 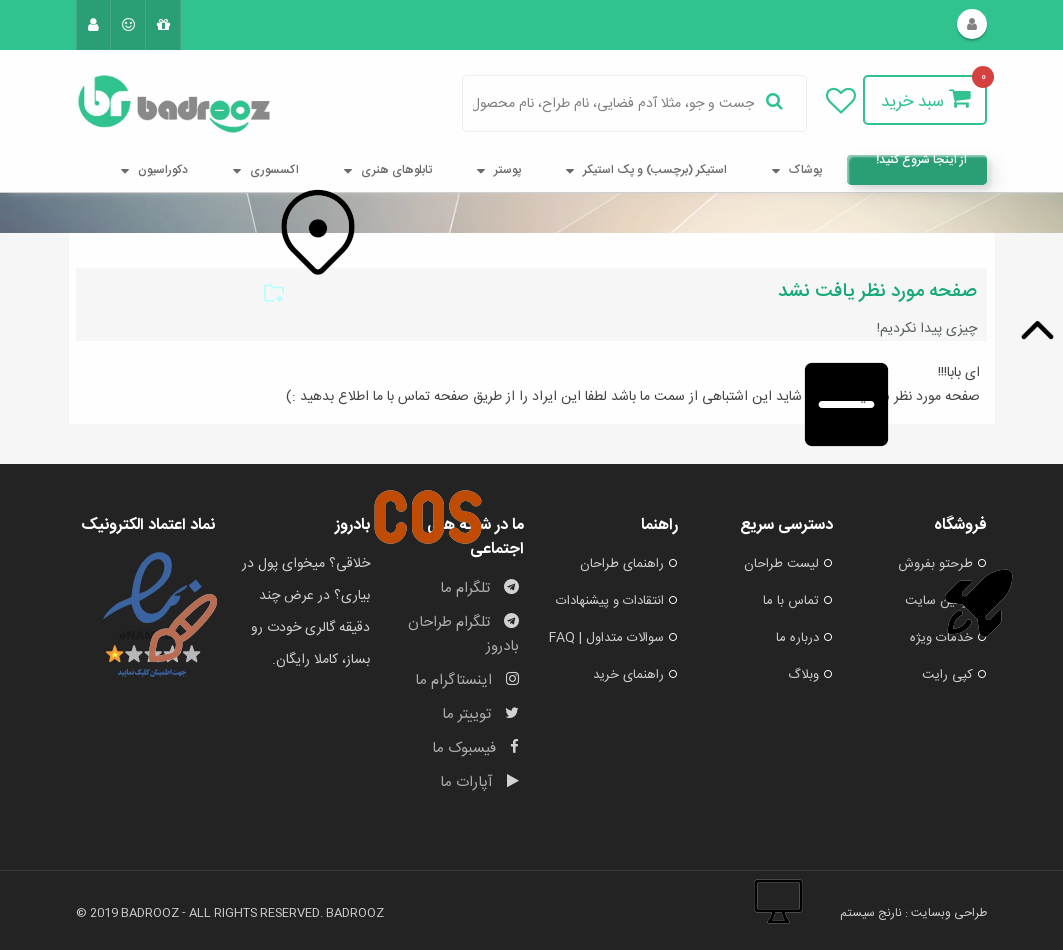 I want to click on view location on map, so click(x=318, y=232).